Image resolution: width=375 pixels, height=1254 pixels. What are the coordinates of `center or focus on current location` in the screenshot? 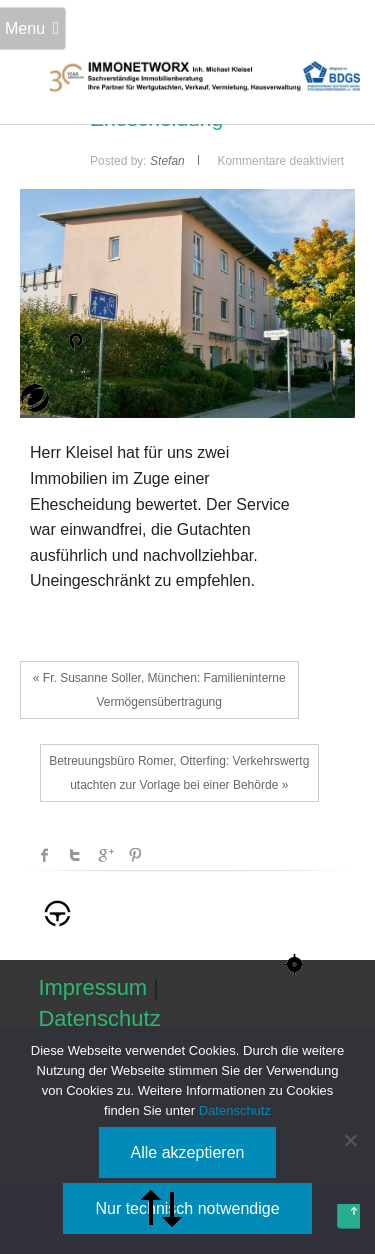 It's located at (294, 964).